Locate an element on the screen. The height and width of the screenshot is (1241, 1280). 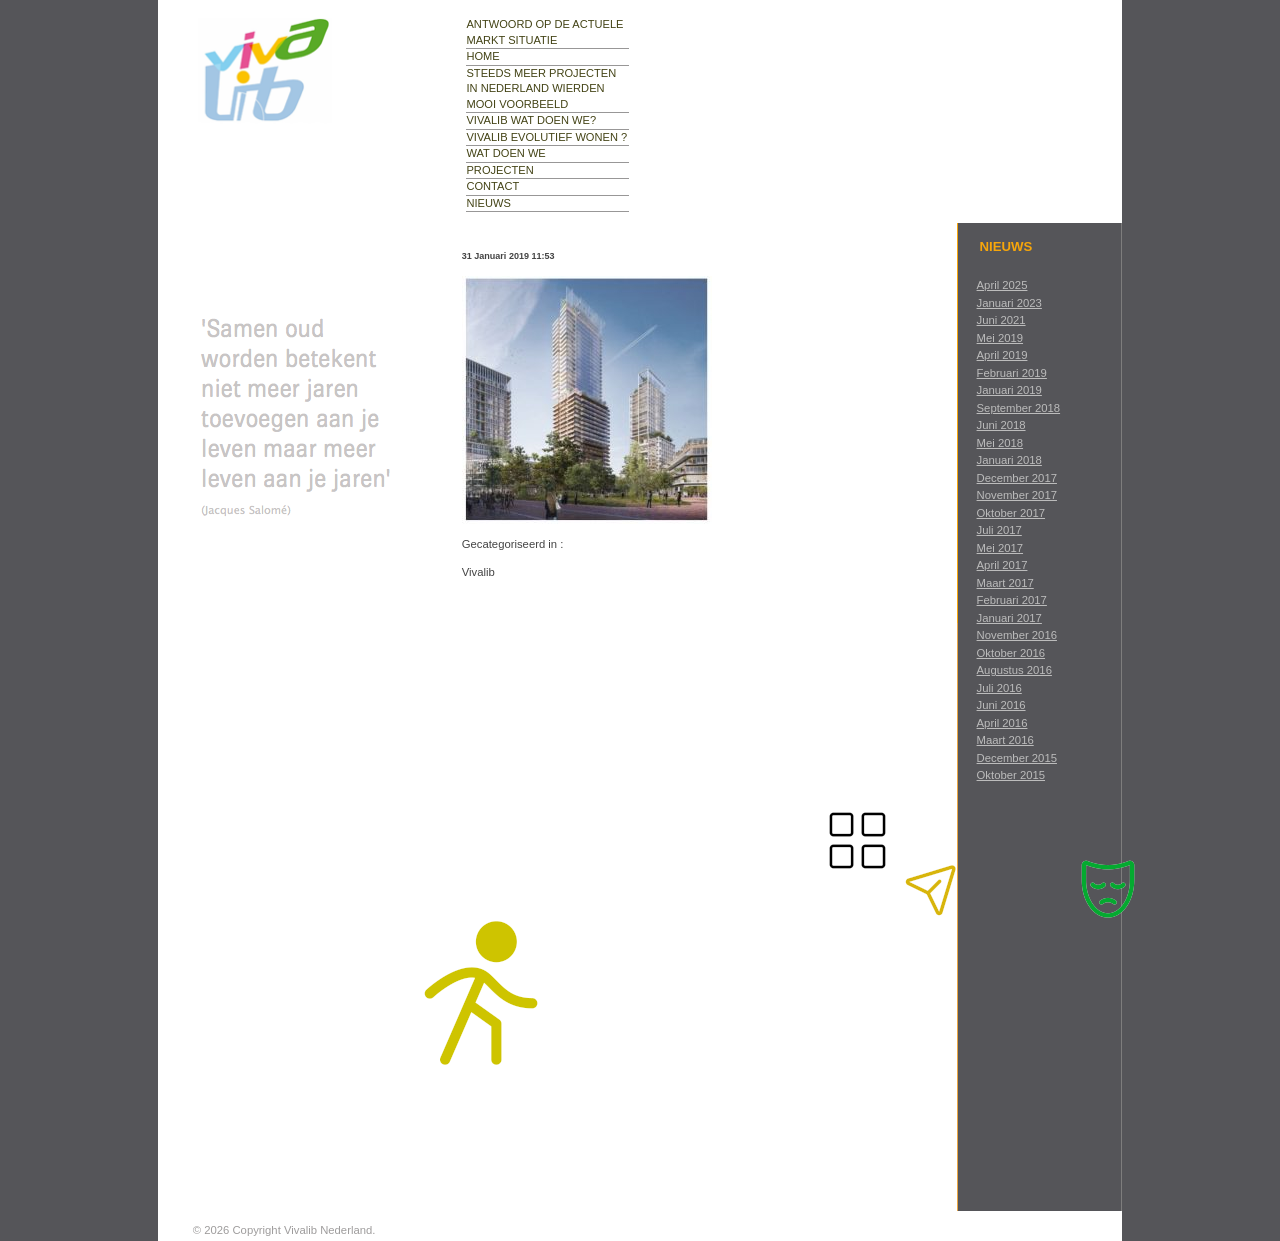
switch to walking directions is located at coordinates (481, 993).